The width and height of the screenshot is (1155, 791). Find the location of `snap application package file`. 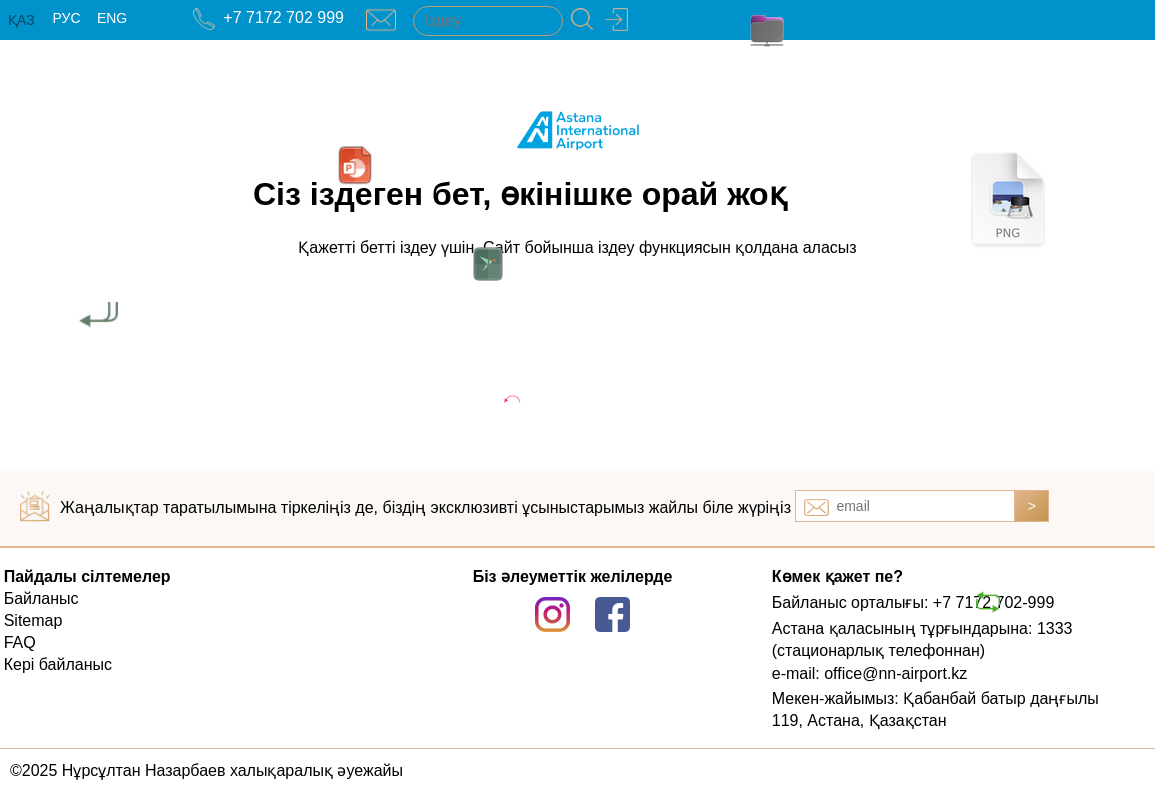

snap application package file is located at coordinates (488, 264).